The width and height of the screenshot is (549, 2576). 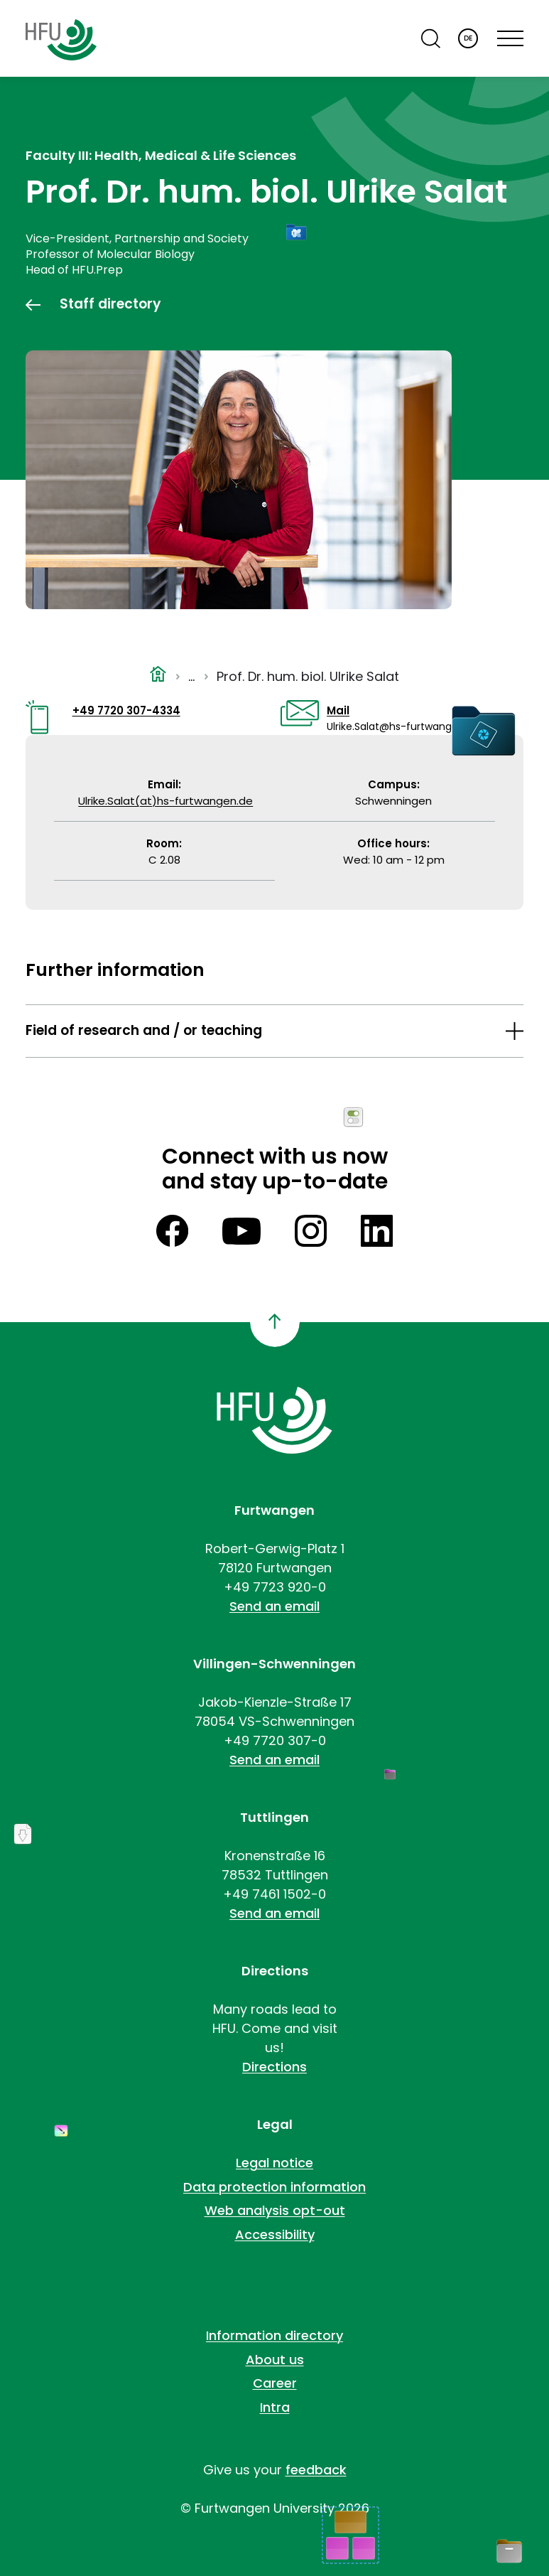 I want to click on open a Krita project file, so click(x=61, y=2130).